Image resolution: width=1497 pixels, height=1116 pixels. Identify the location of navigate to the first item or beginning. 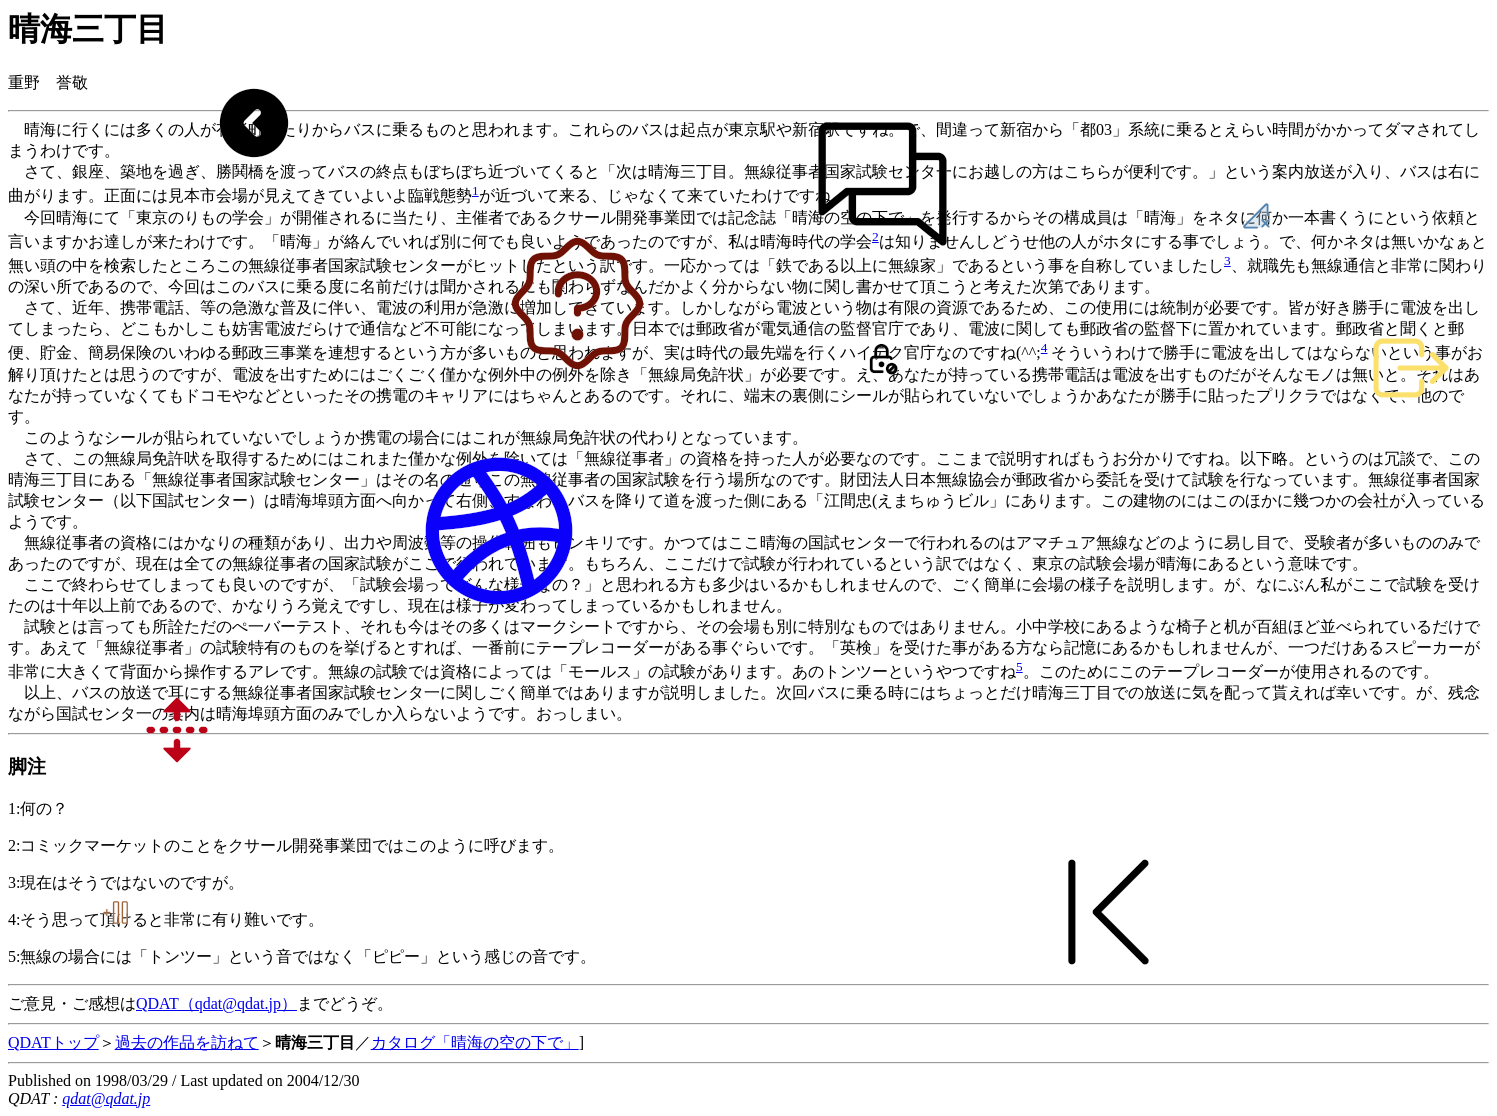
(1106, 912).